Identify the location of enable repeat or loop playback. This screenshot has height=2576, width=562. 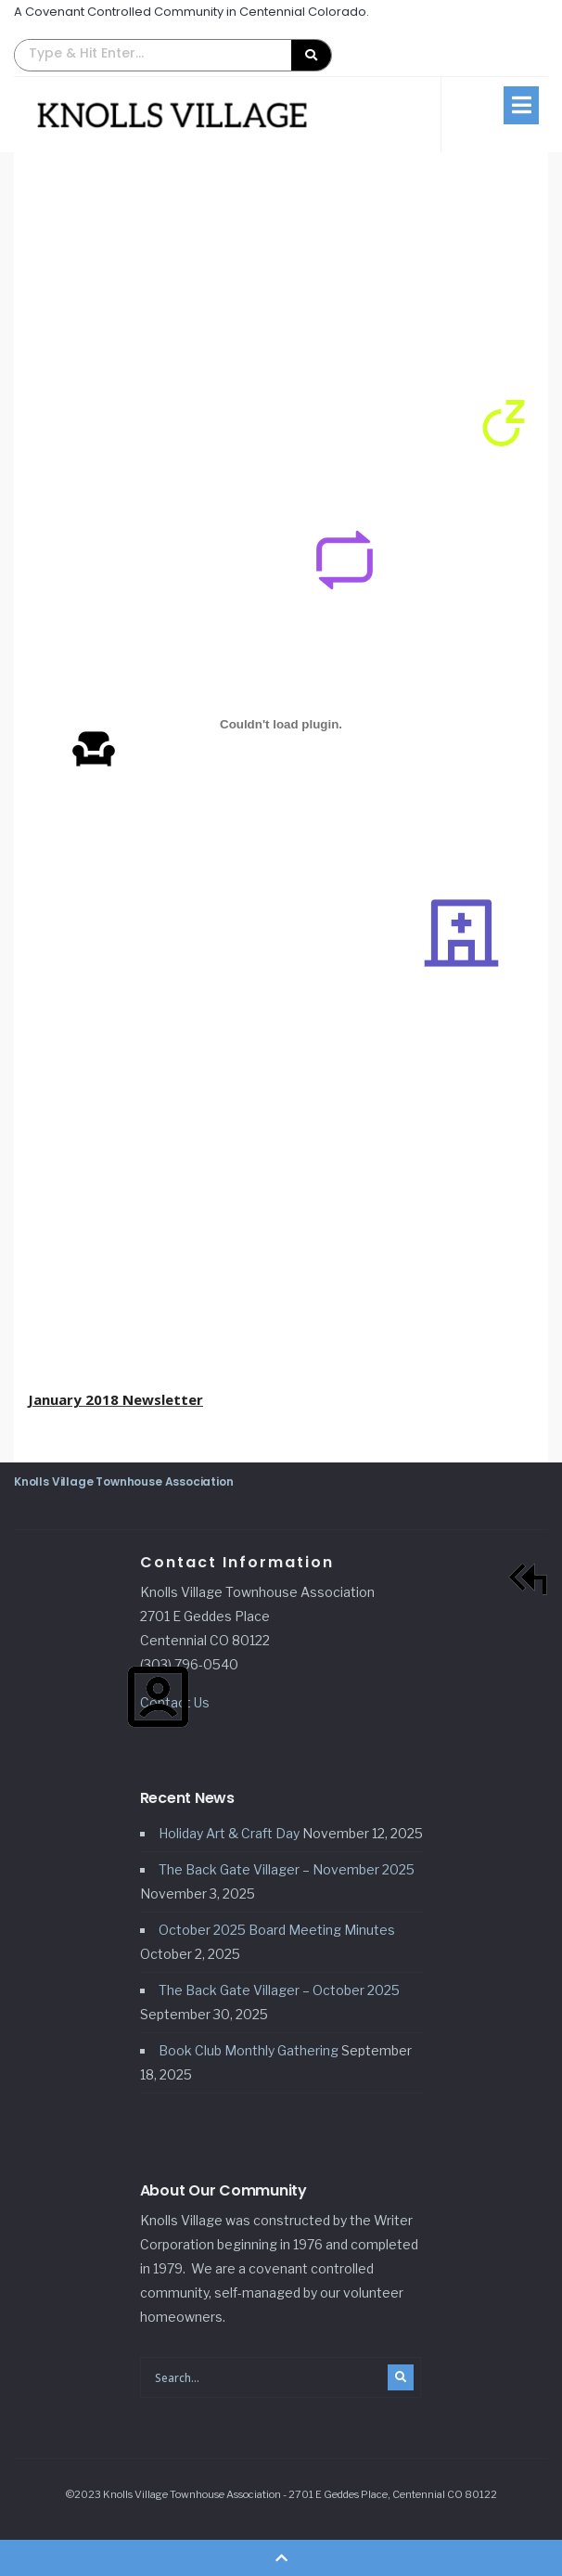
(344, 560).